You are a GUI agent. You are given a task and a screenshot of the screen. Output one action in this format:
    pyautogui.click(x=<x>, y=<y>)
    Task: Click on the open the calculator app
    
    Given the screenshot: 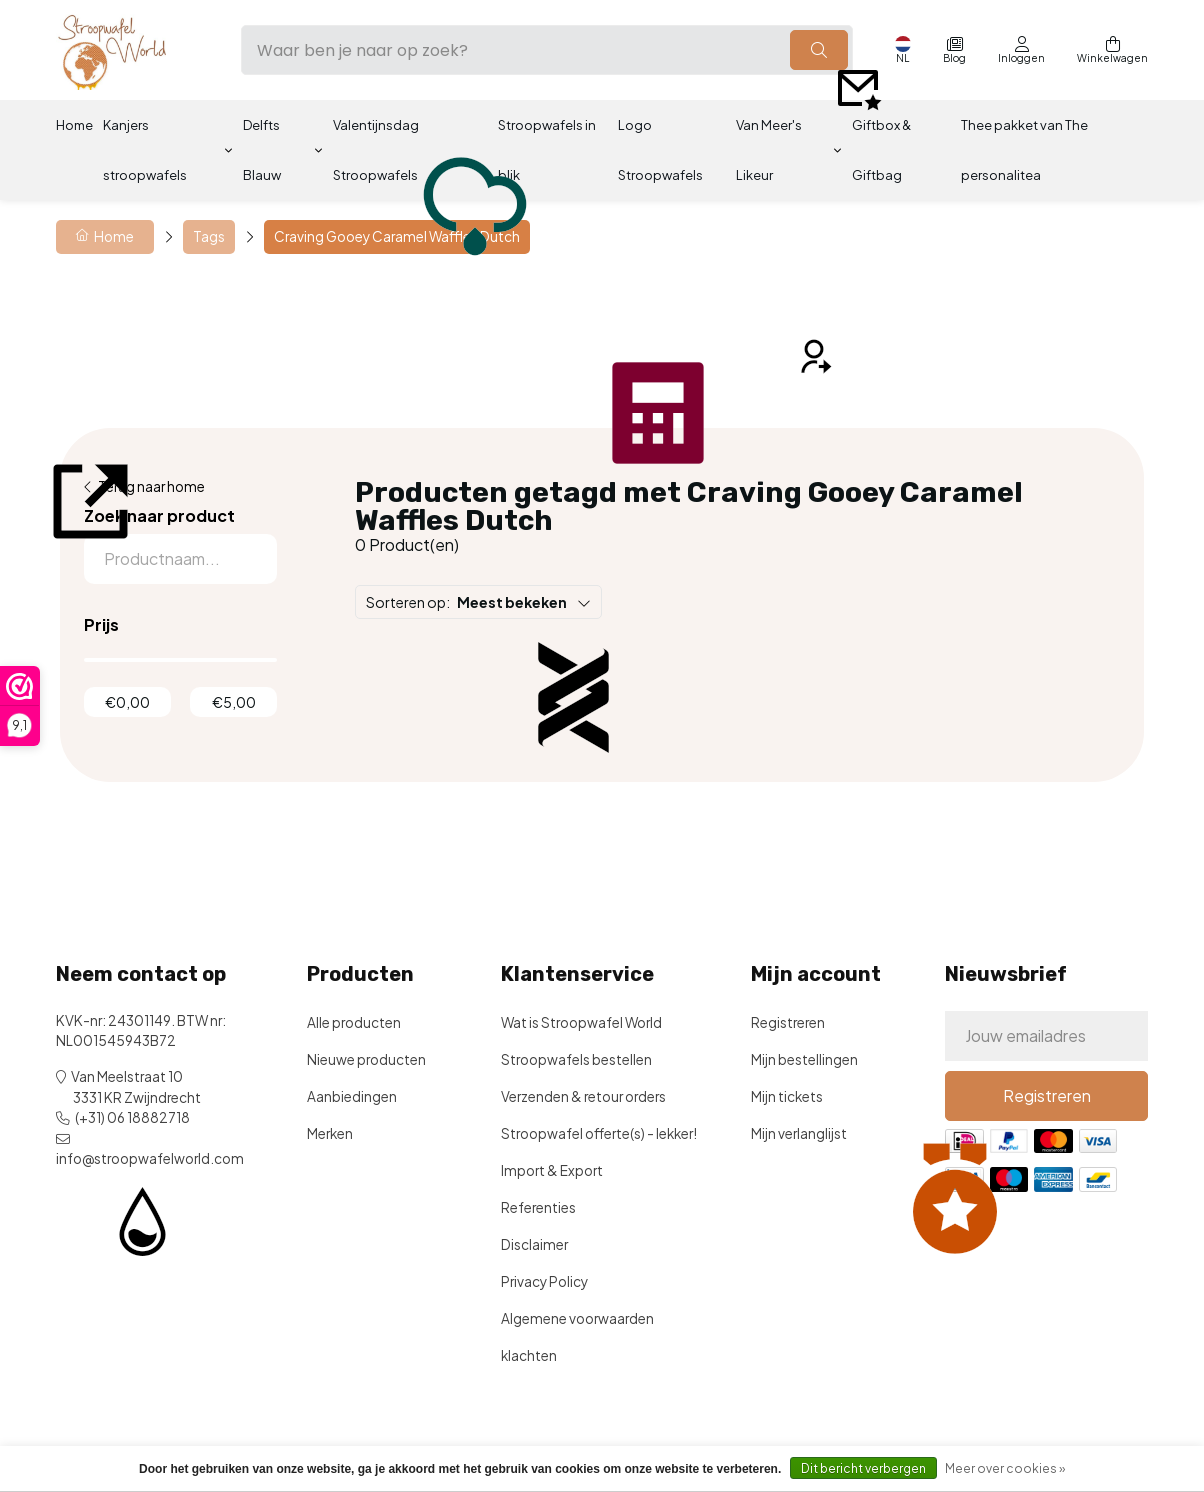 What is the action you would take?
    pyautogui.click(x=658, y=413)
    